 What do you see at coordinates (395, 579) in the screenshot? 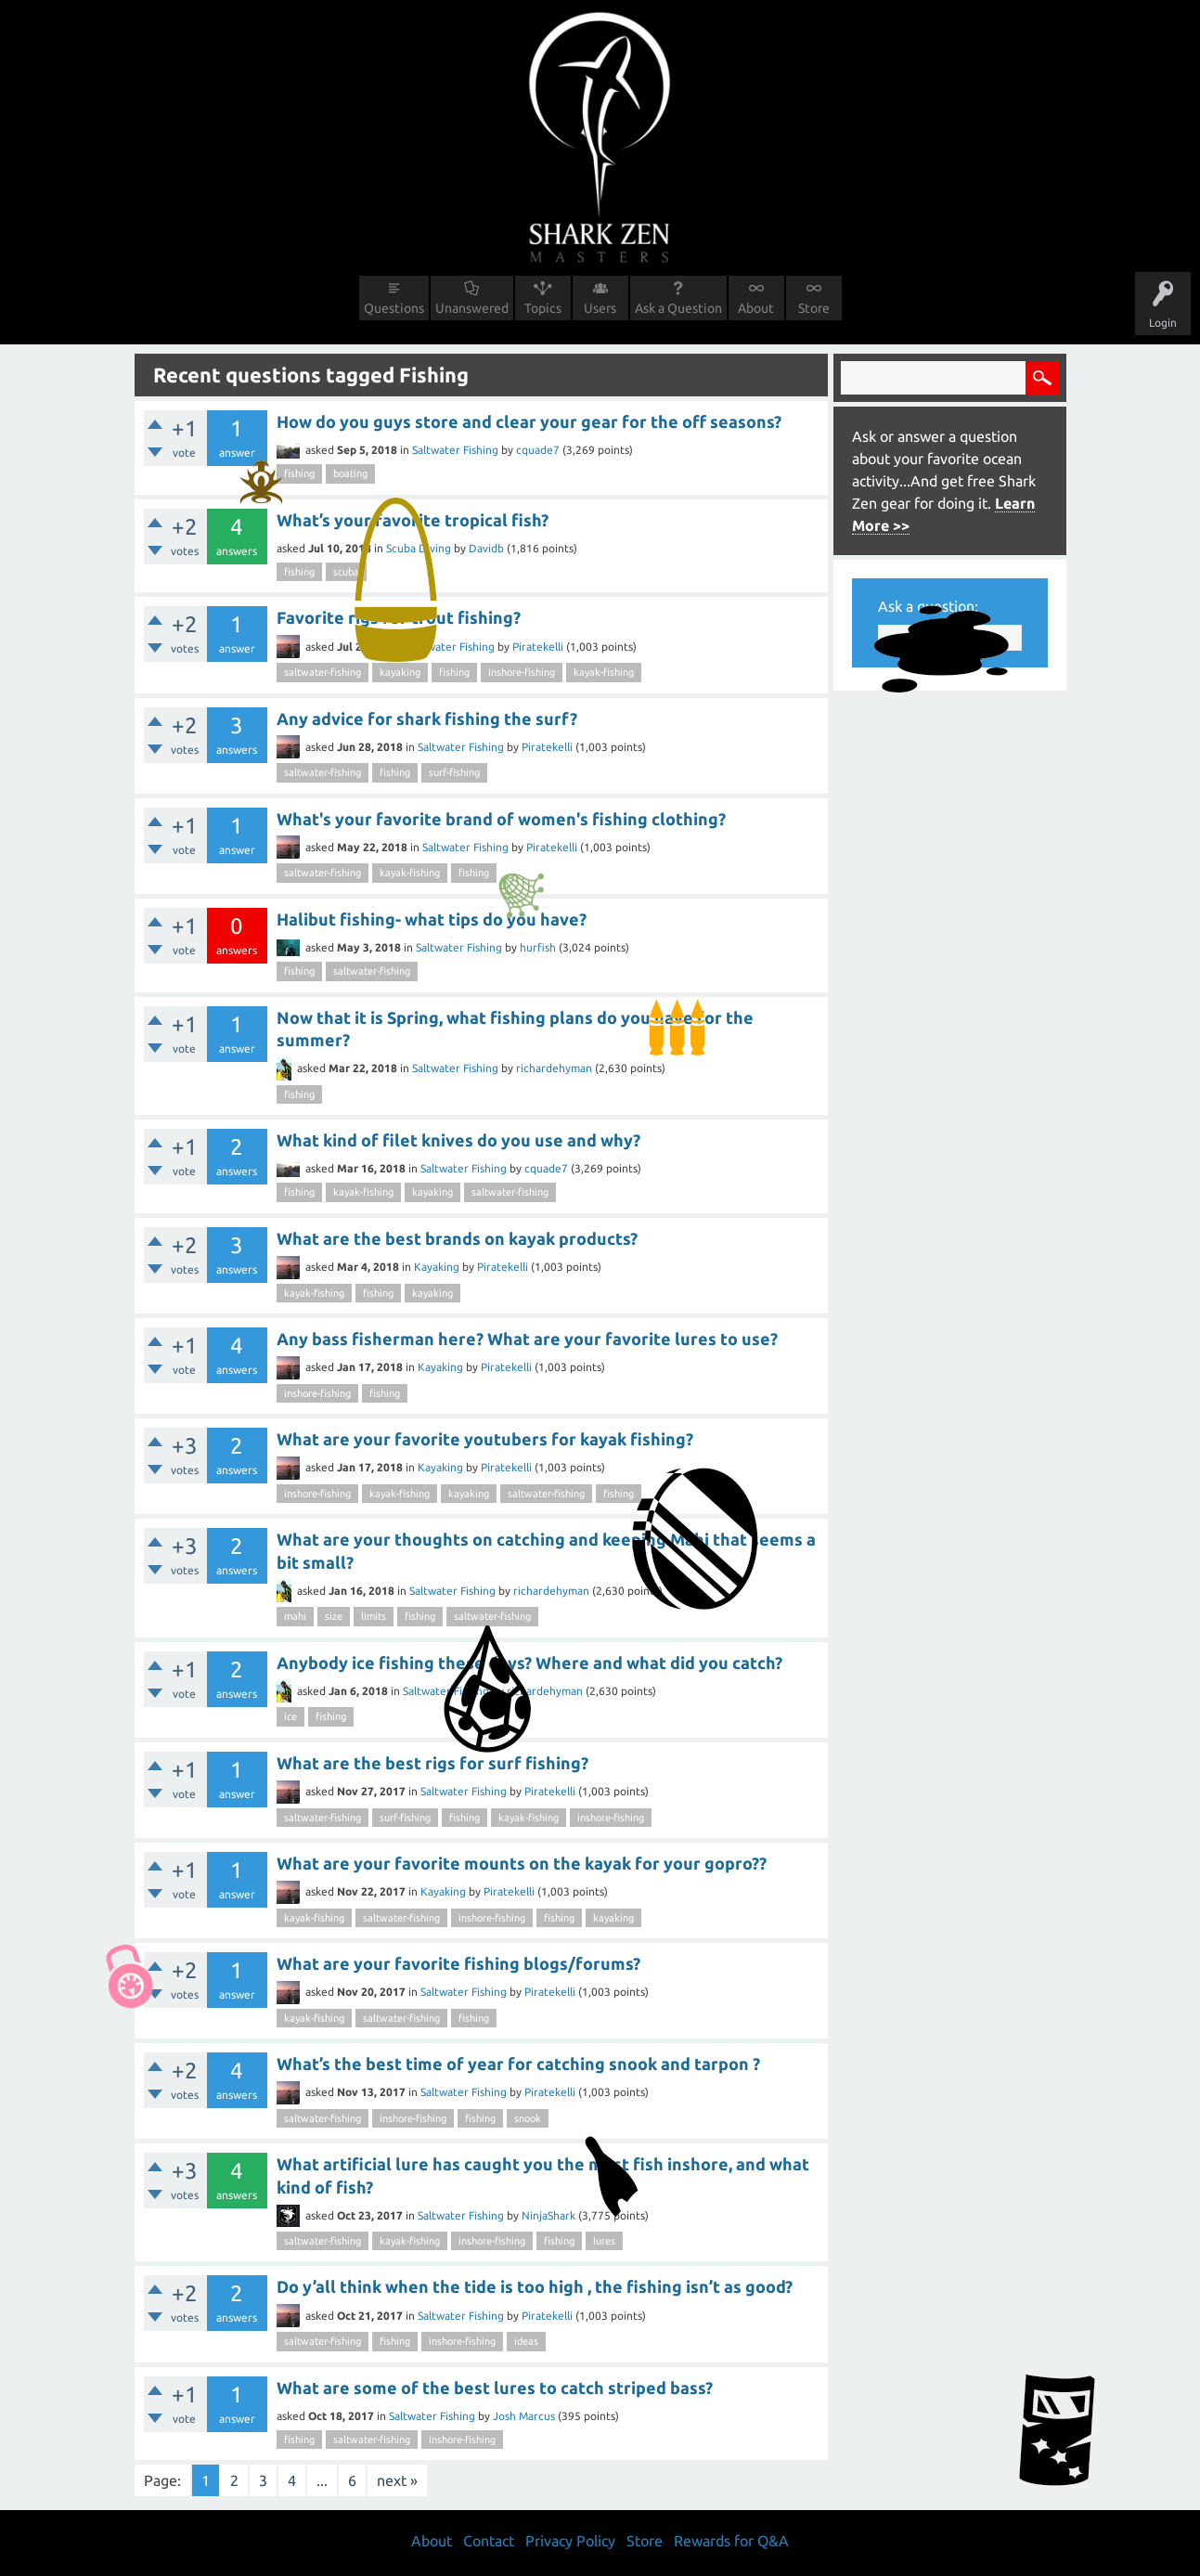
I see `access your shopping bag or cart` at bounding box center [395, 579].